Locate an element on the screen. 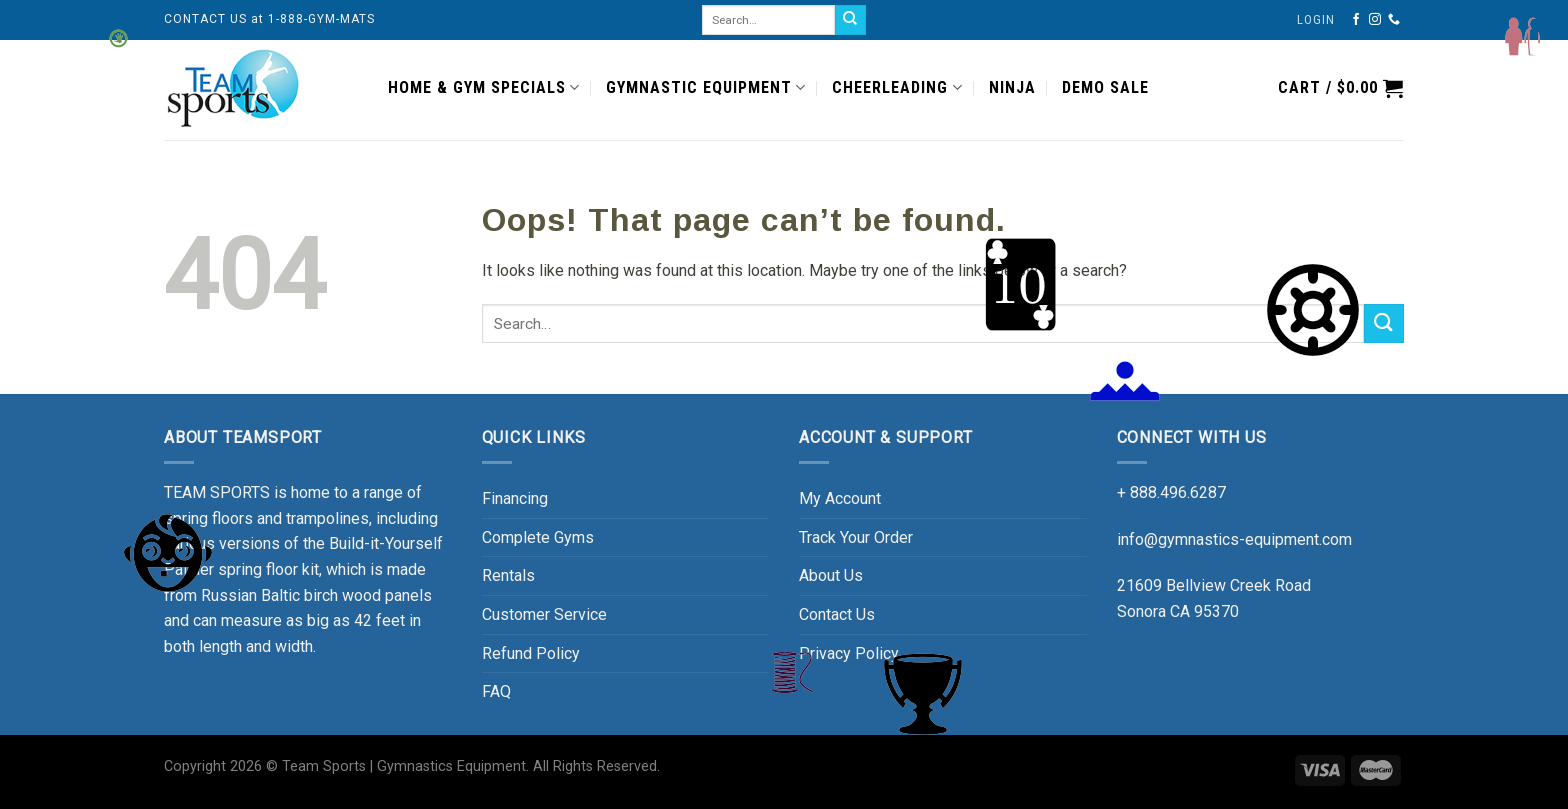  indicates an interactive or usable item is located at coordinates (118, 38).